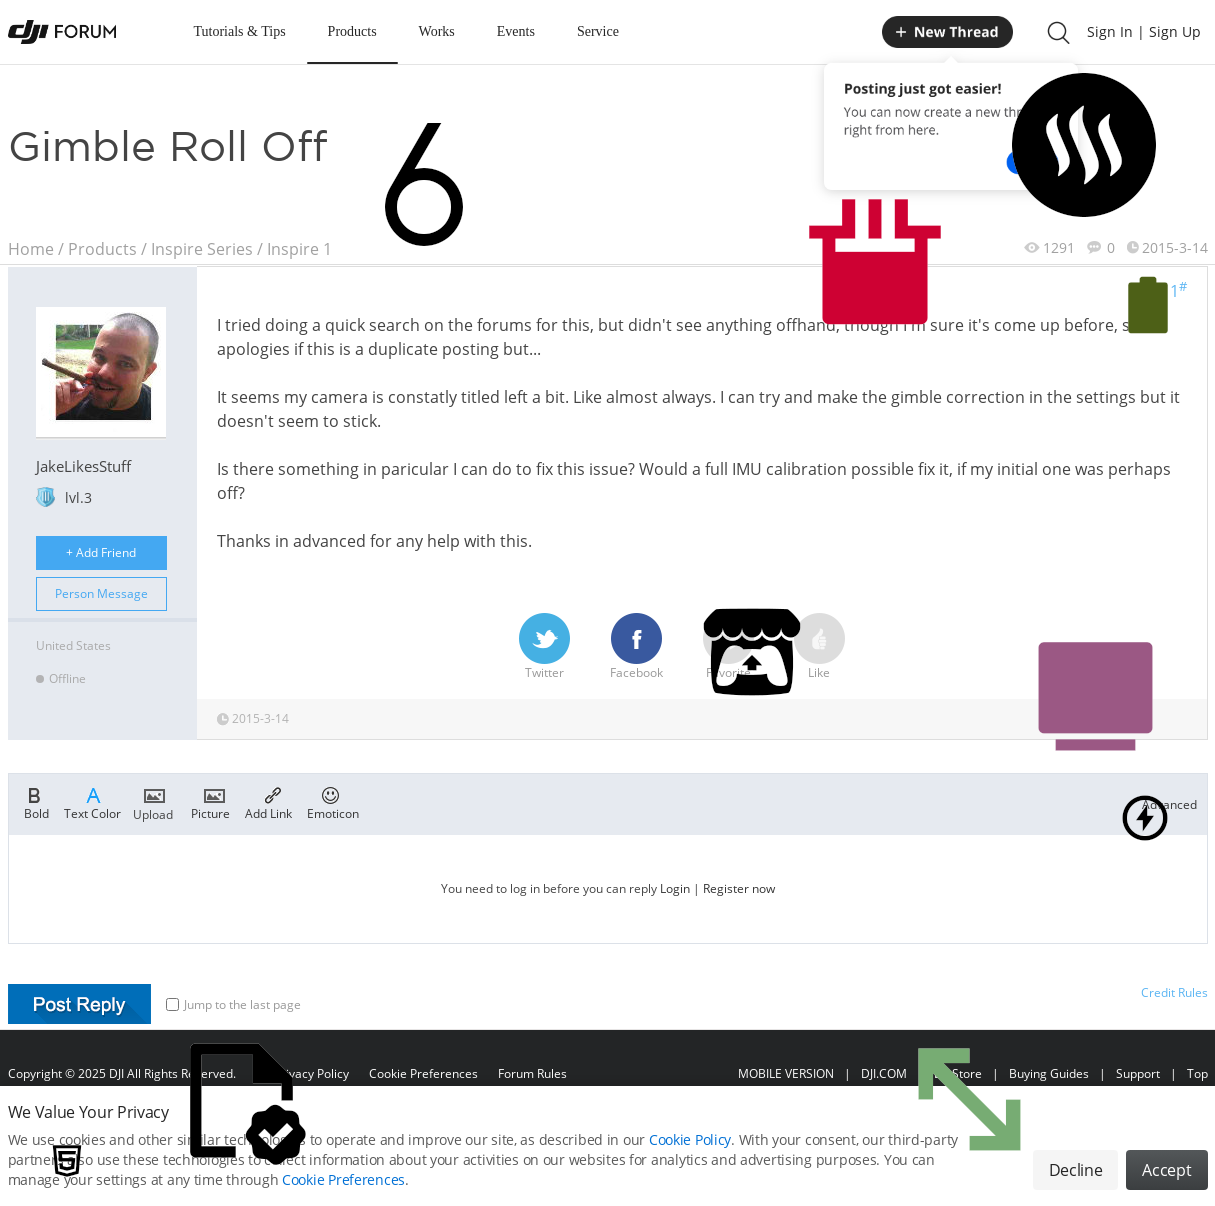 The height and width of the screenshot is (1206, 1215). Describe the element at coordinates (752, 652) in the screenshot. I see `visit itch.io indie game marketplace` at that location.